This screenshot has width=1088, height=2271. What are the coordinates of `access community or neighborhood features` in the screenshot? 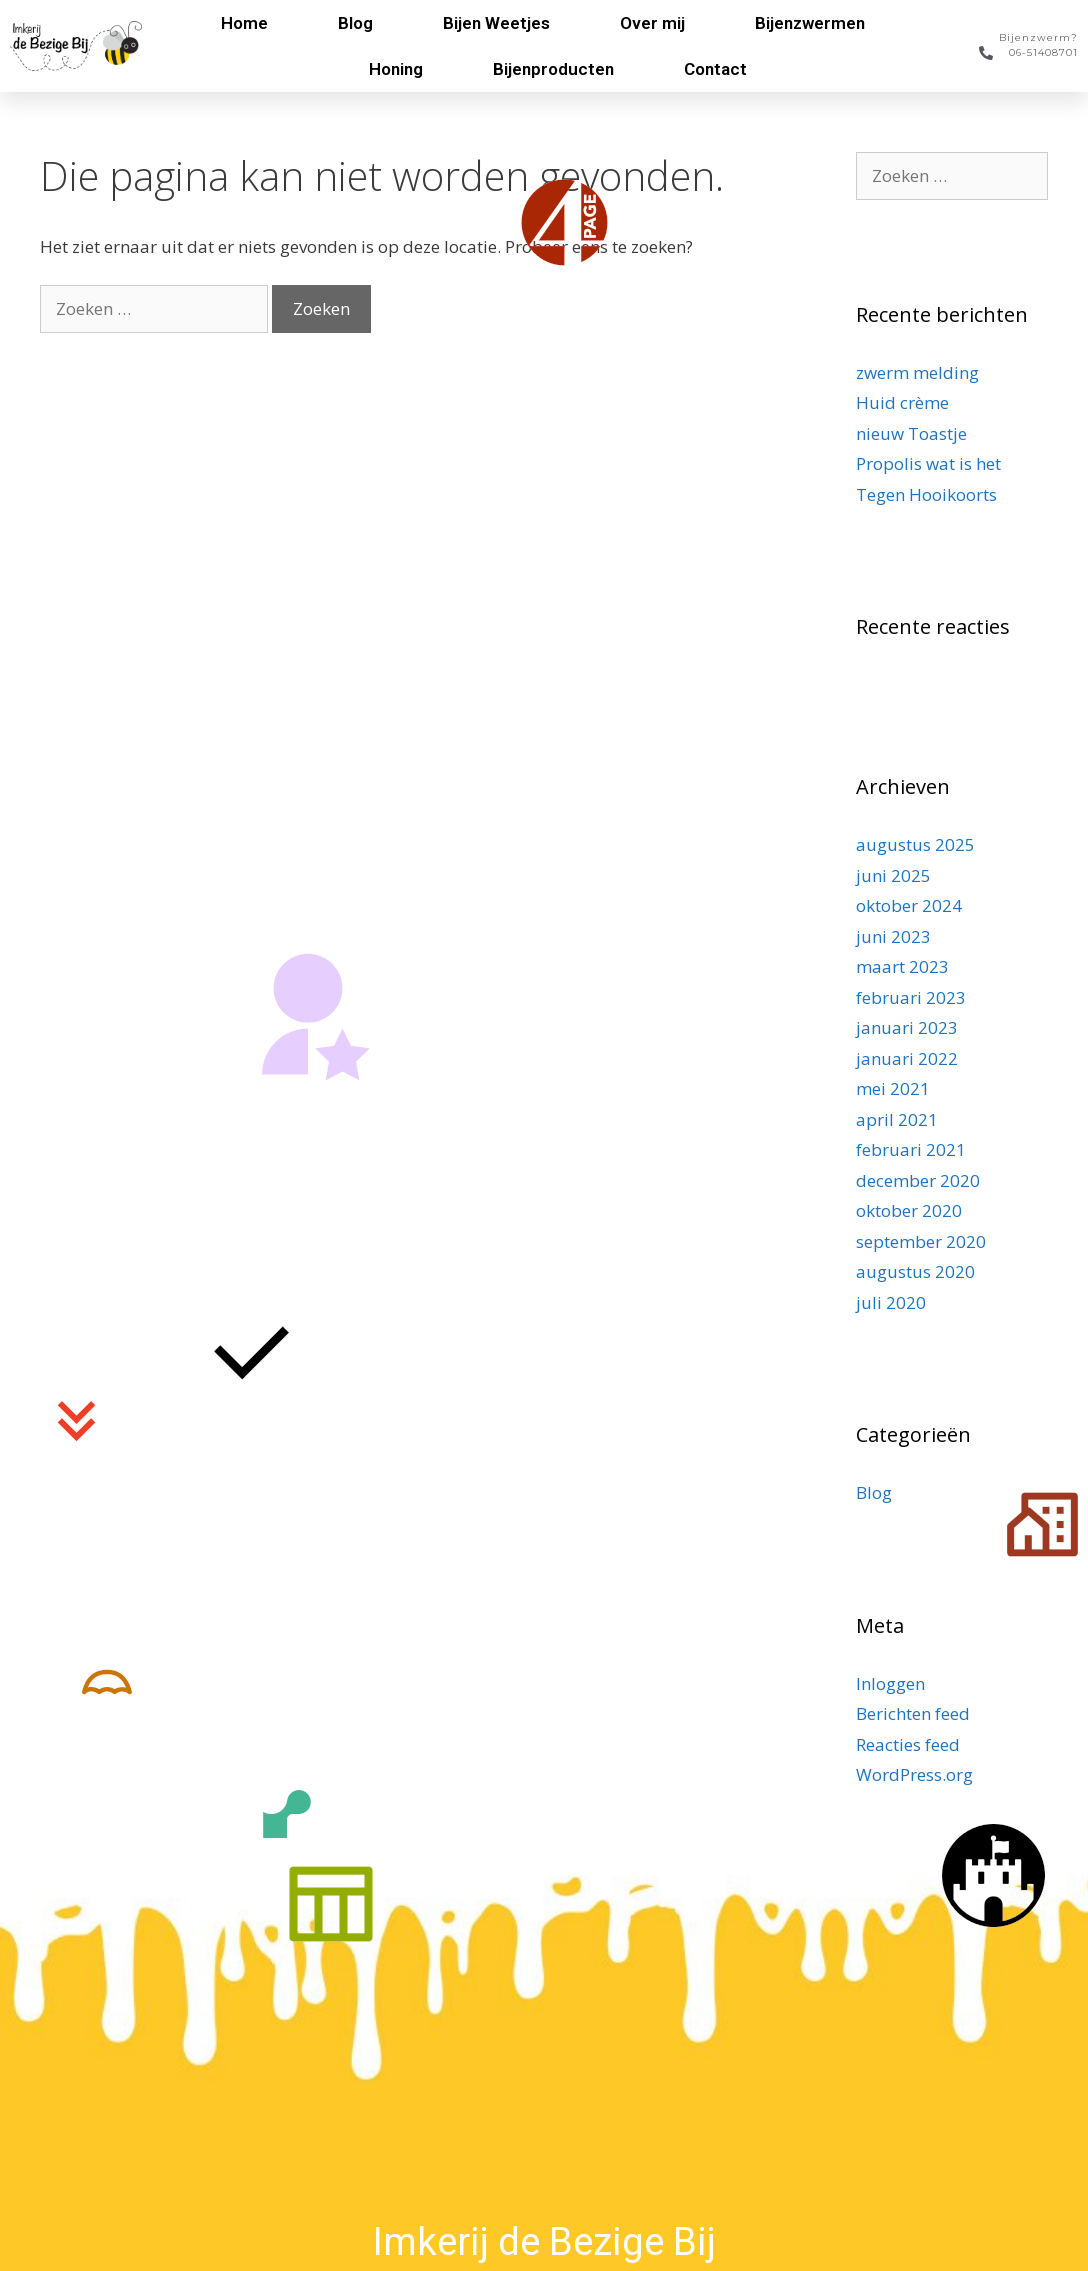 It's located at (1042, 1524).